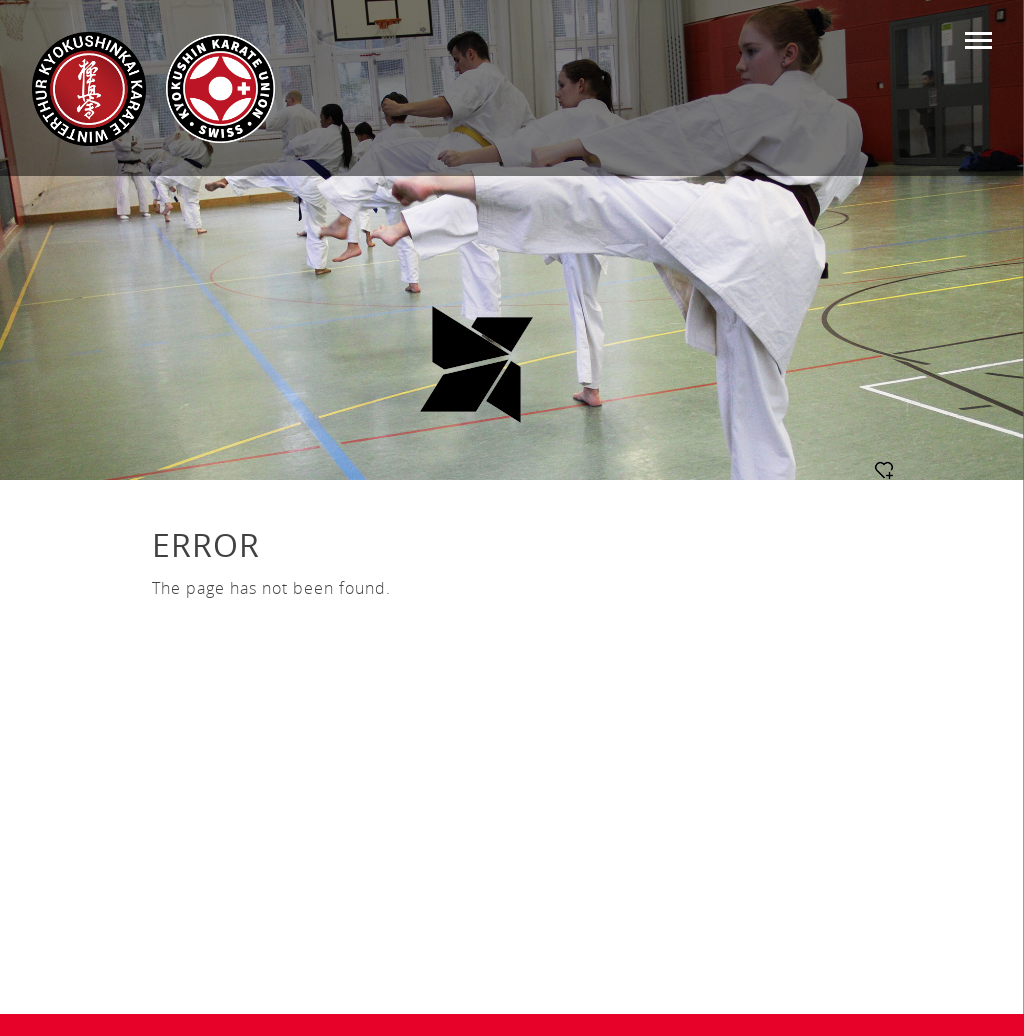 The image size is (1024, 1036). What do you see at coordinates (476, 364) in the screenshot?
I see `link to MODX content management system` at bounding box center [476, 364].